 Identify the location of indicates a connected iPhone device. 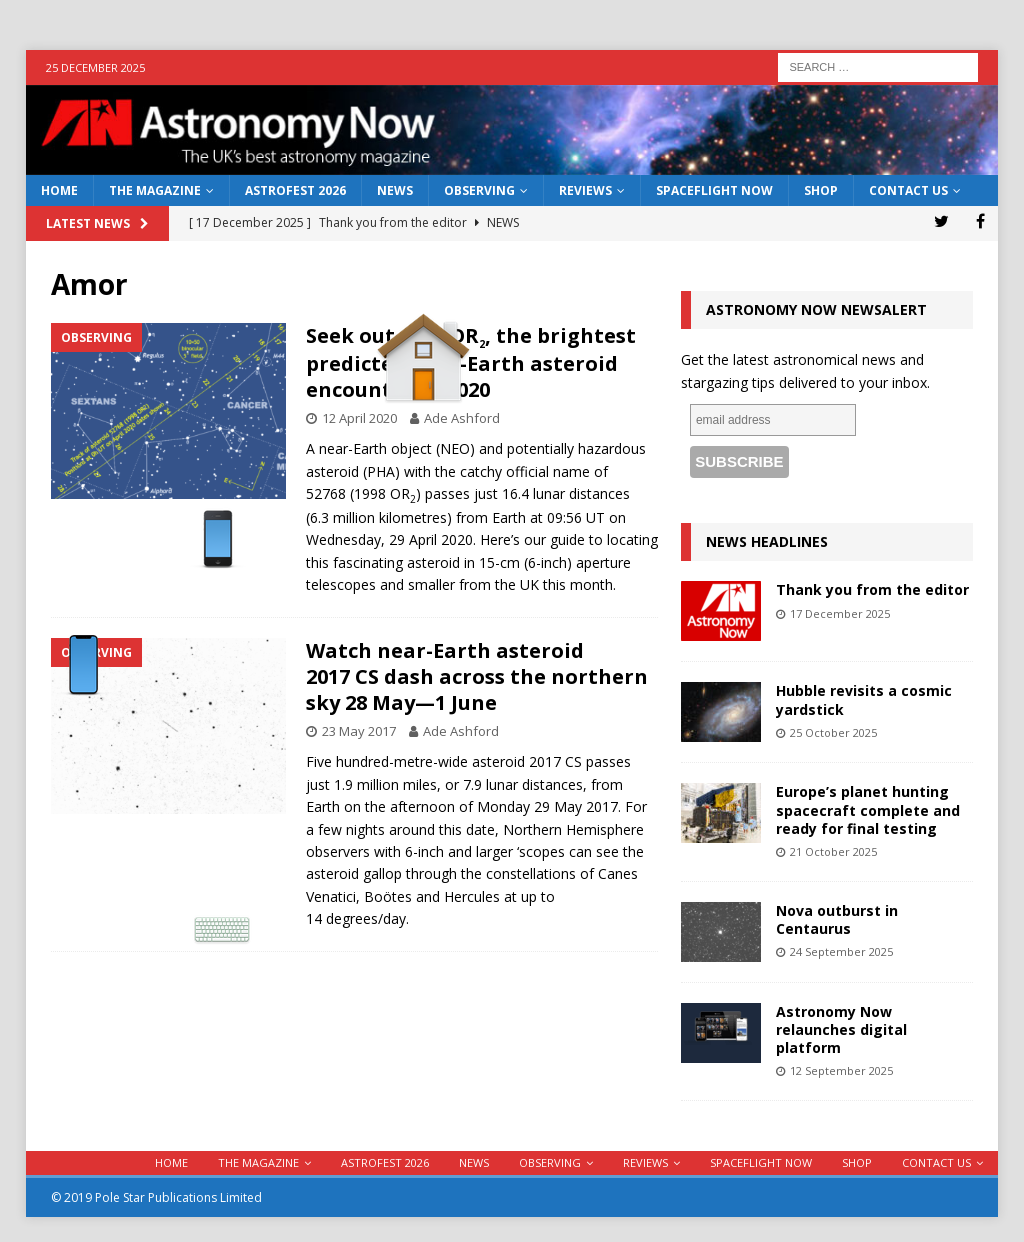
(218, 538).